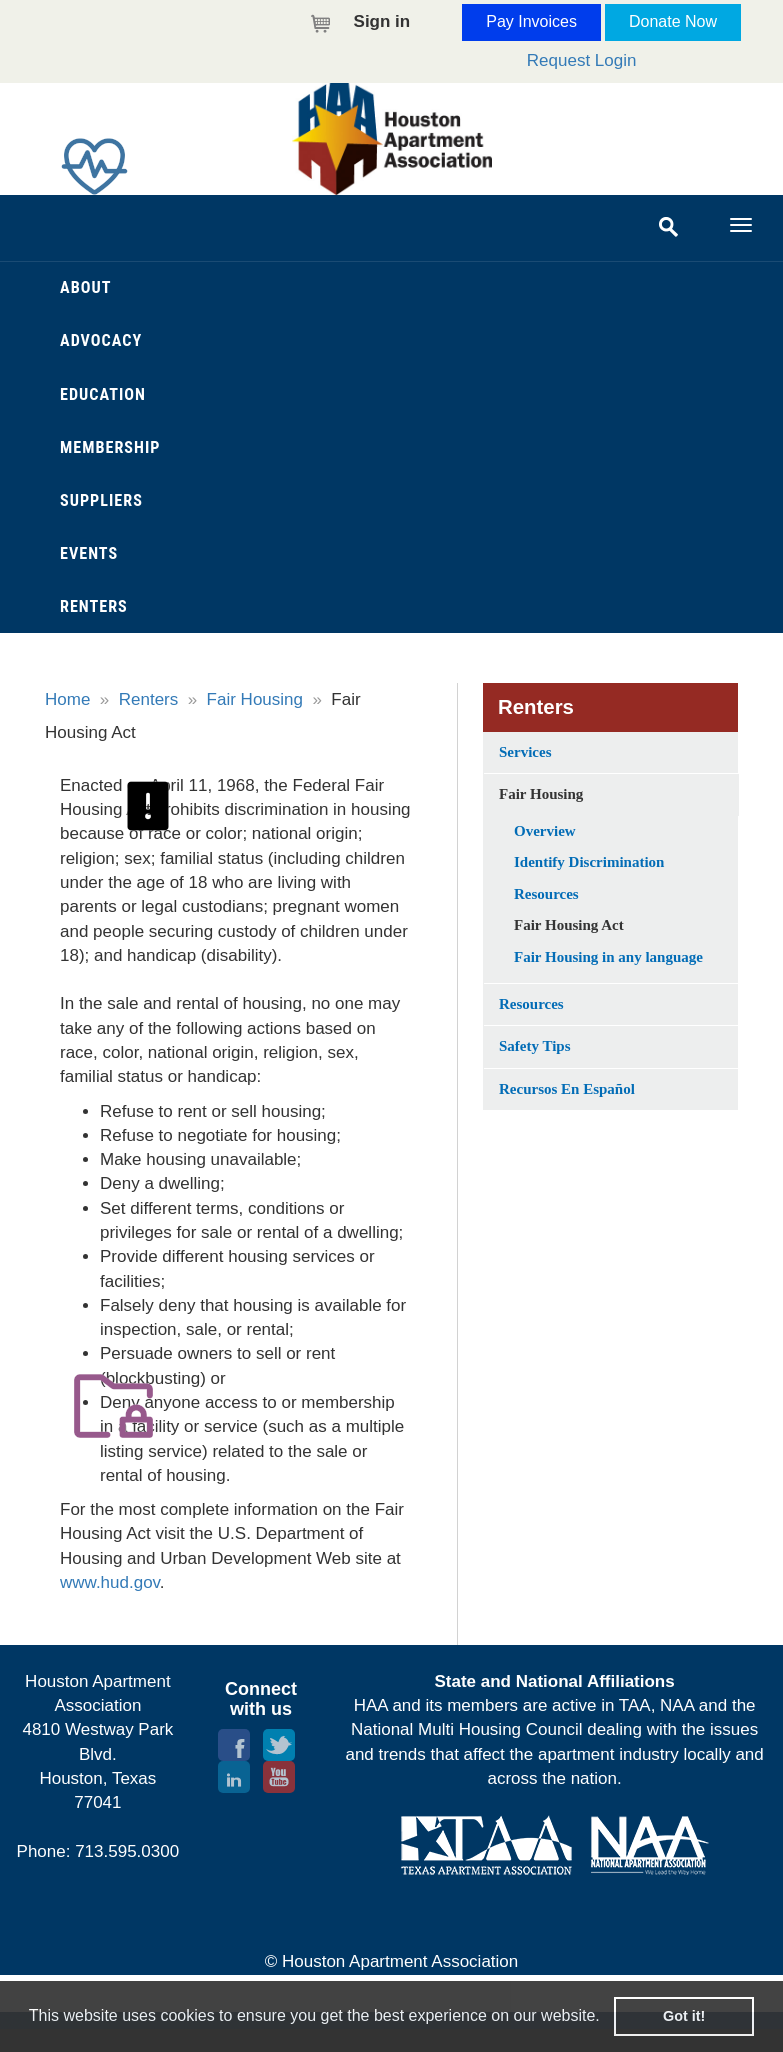 The width and height of the screenshot is (783, 2052). Describe the element at coordinates (148, 806) in the screenshot. I see `indicates a warning or alert requiring attention` at that location.